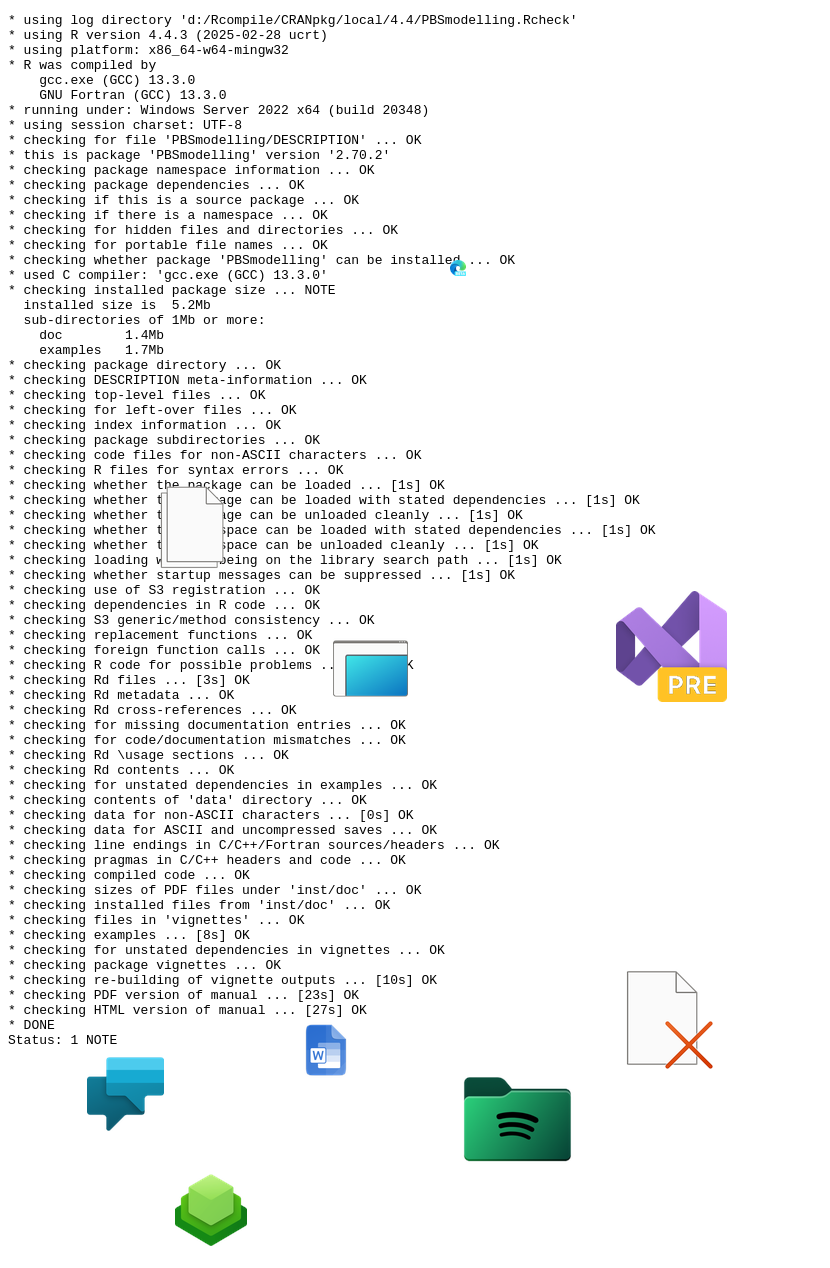 Image resolution: width=830 pixels, height=1268 pixels. I want to click on copy file to clipboard, so click(192, 527).